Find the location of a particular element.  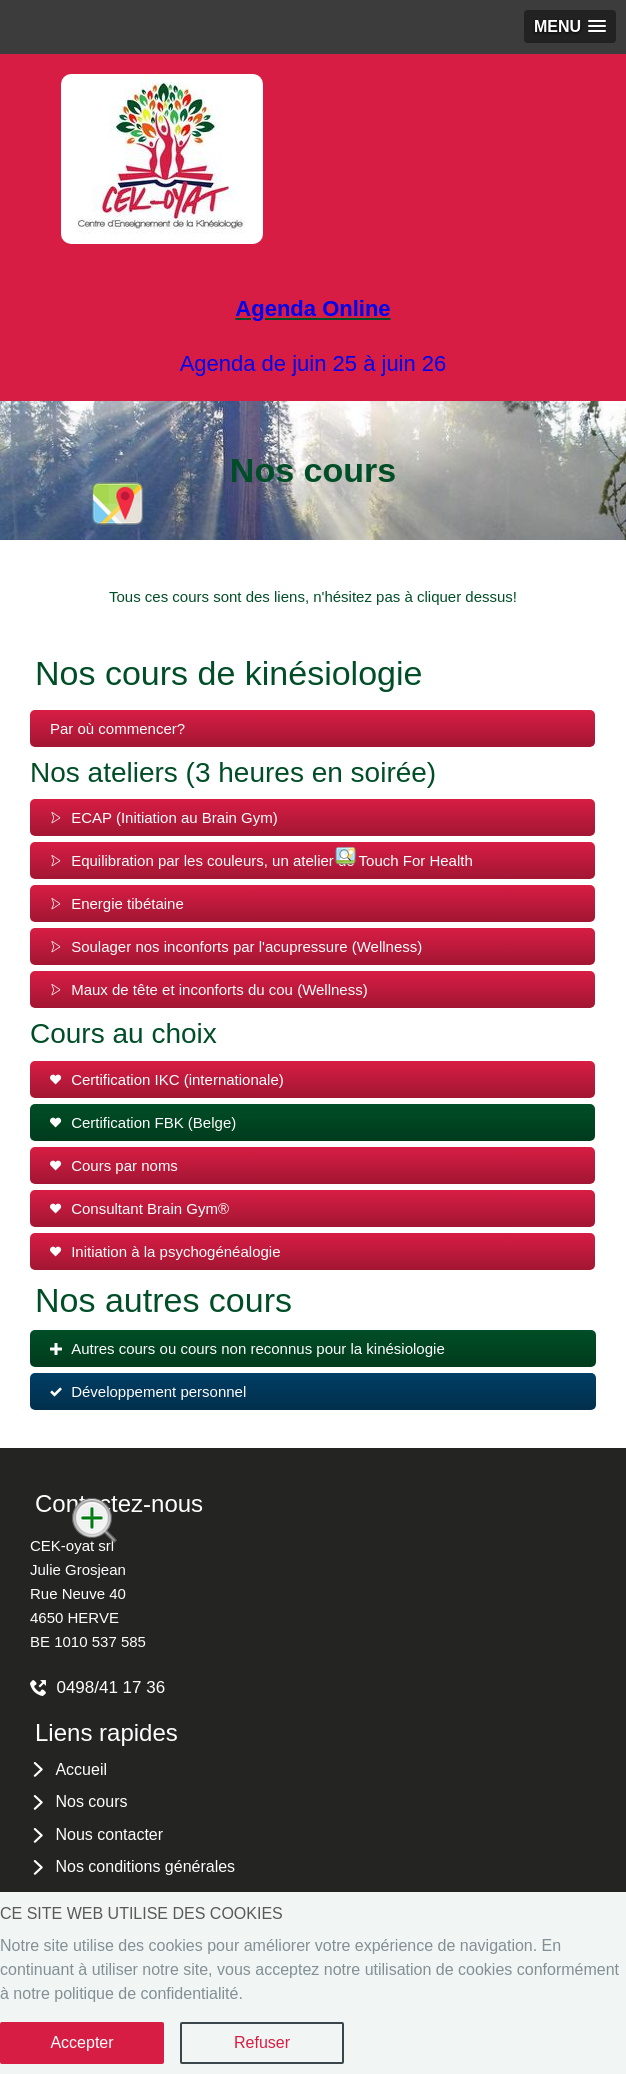

zoom in on content or image is located at coordinates (94, 1520).